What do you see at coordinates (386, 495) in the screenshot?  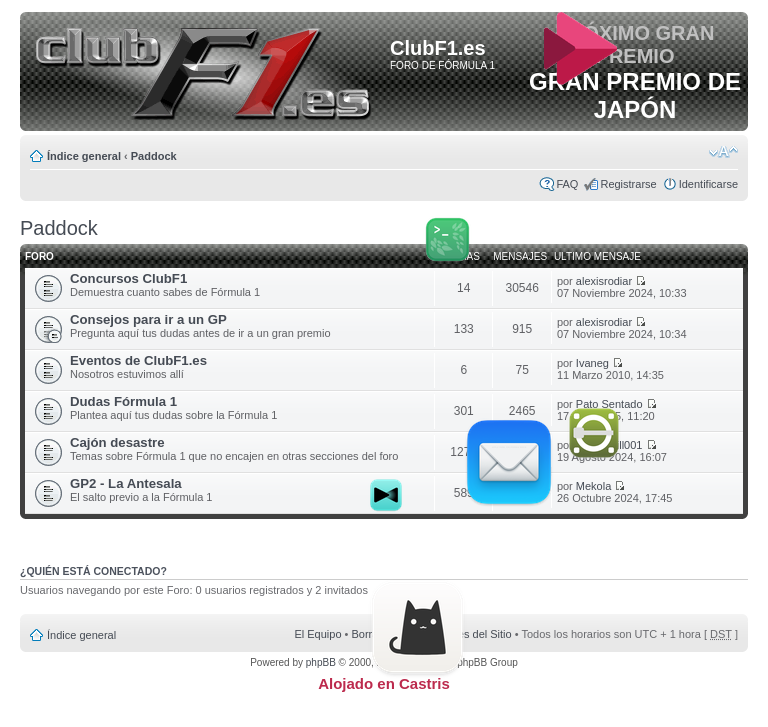 I see `open gitbutler version control app` at bounding box center [386, 495].